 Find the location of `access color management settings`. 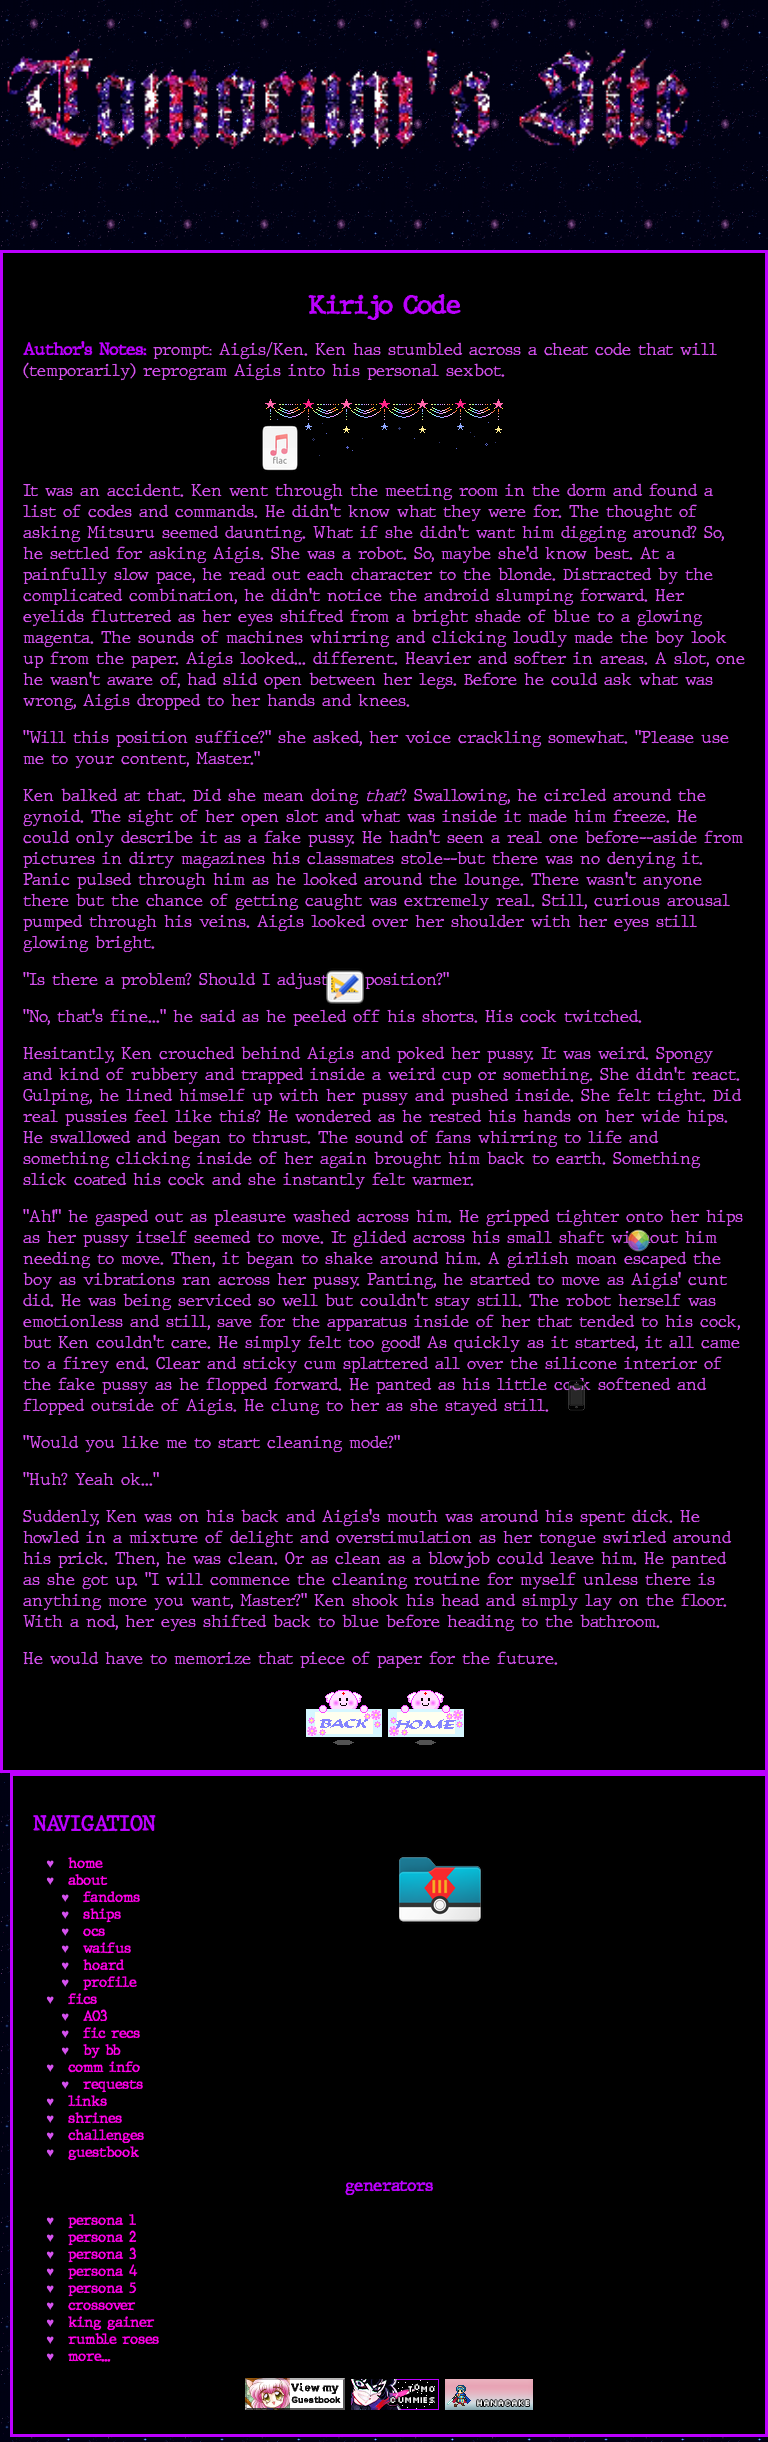

access color management settings is located at coordinates (638, 1240).